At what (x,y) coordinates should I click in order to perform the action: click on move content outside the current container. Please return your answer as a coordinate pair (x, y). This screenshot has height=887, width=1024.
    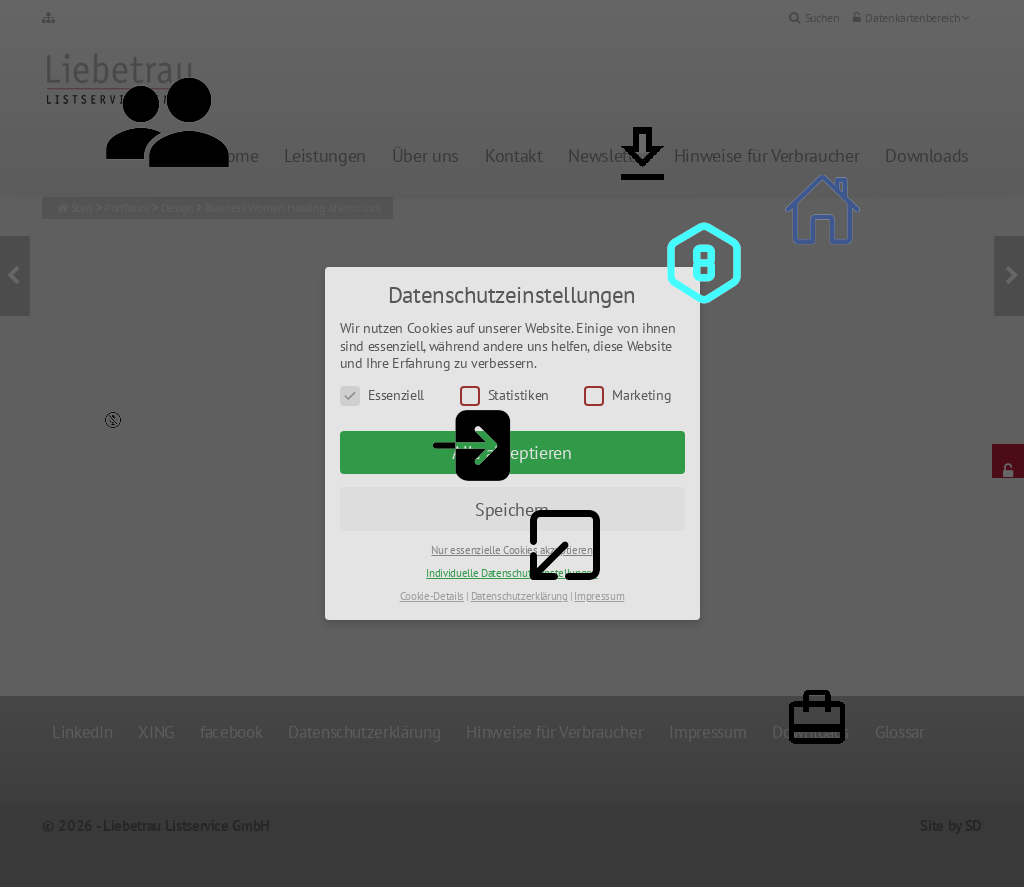
    Looking at the image, I should click on (565, 545).